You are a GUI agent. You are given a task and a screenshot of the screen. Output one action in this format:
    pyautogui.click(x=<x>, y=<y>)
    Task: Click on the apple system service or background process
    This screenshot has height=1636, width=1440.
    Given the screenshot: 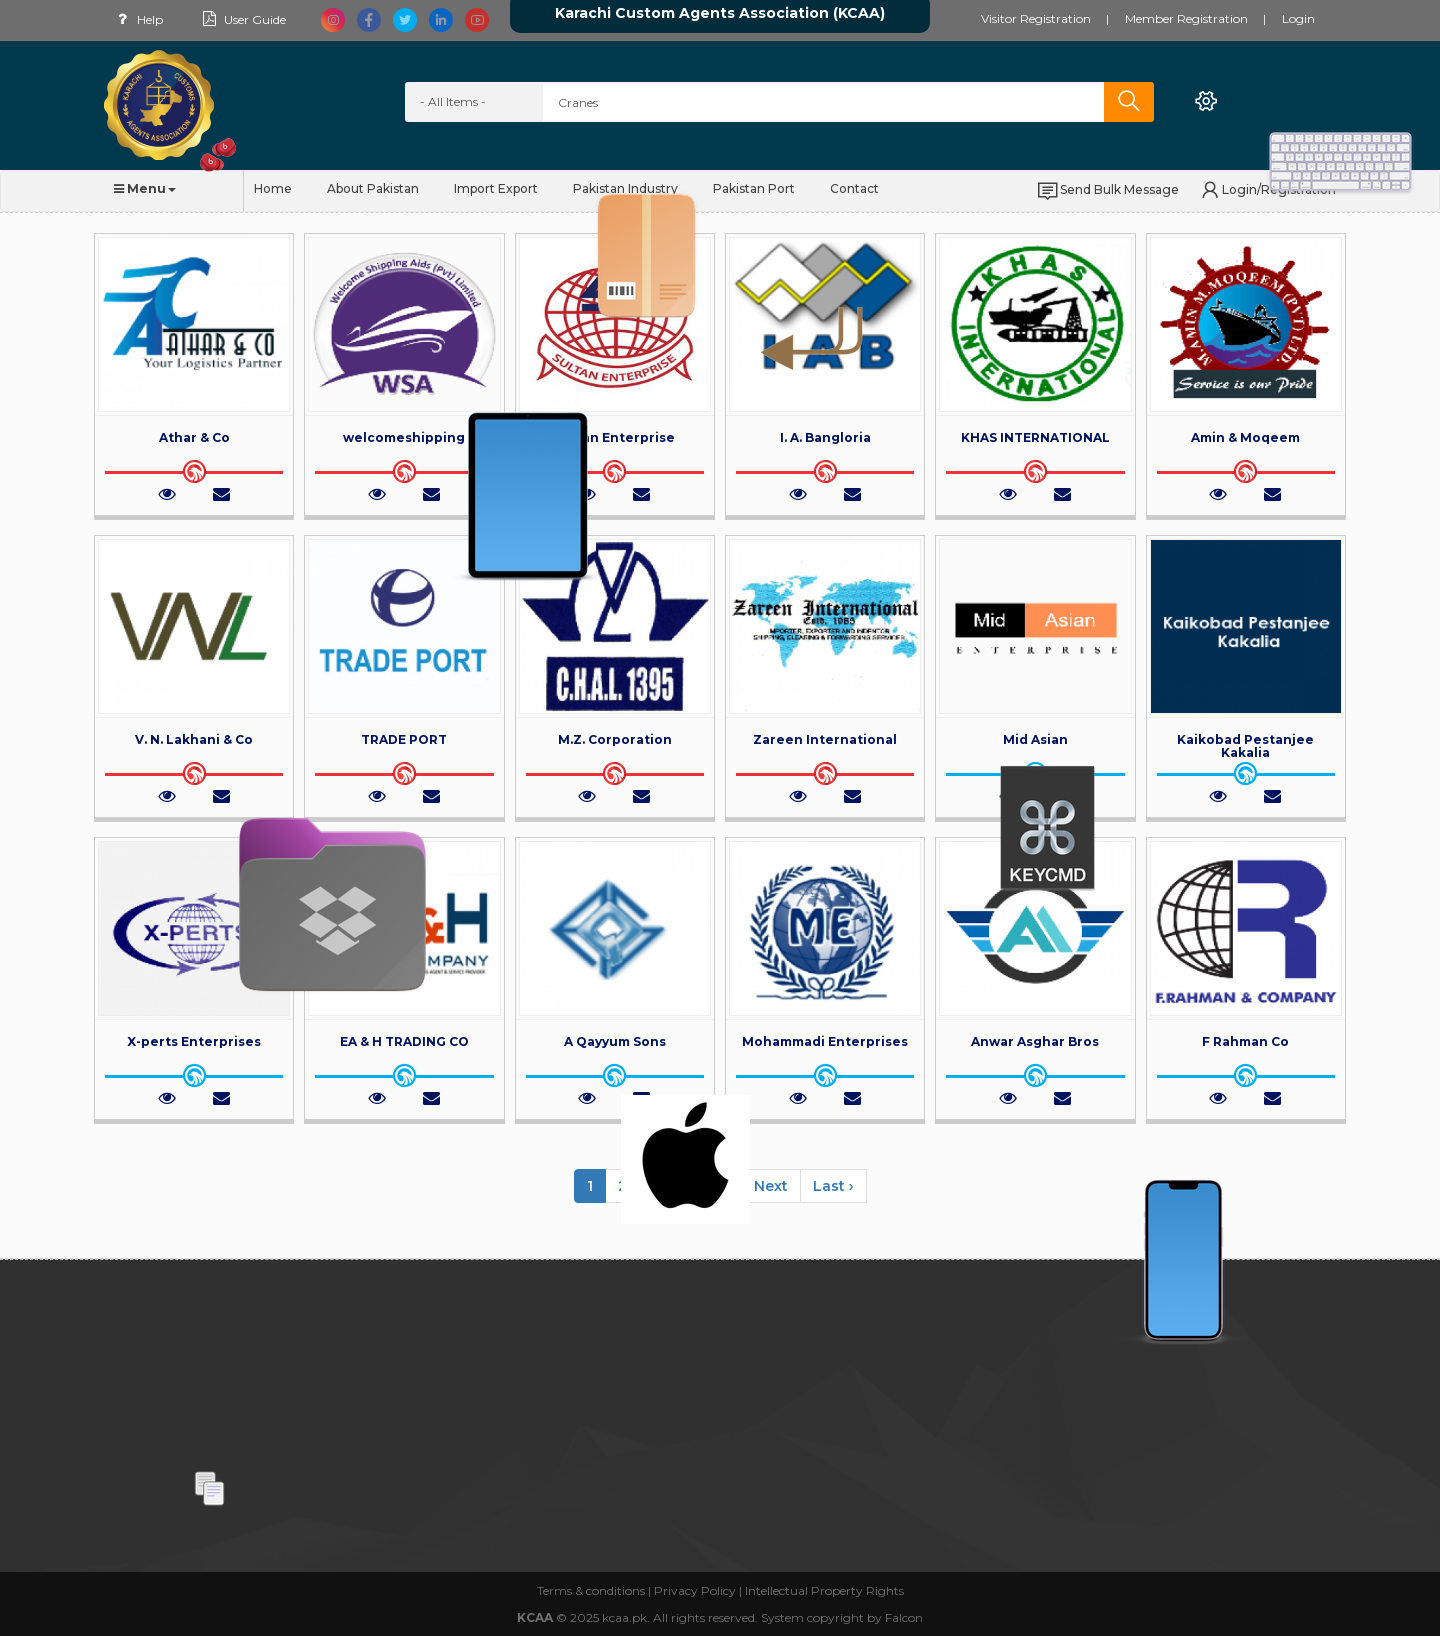 What is the action you would take?
    pyautogui.click(x=685, y=1159)
    